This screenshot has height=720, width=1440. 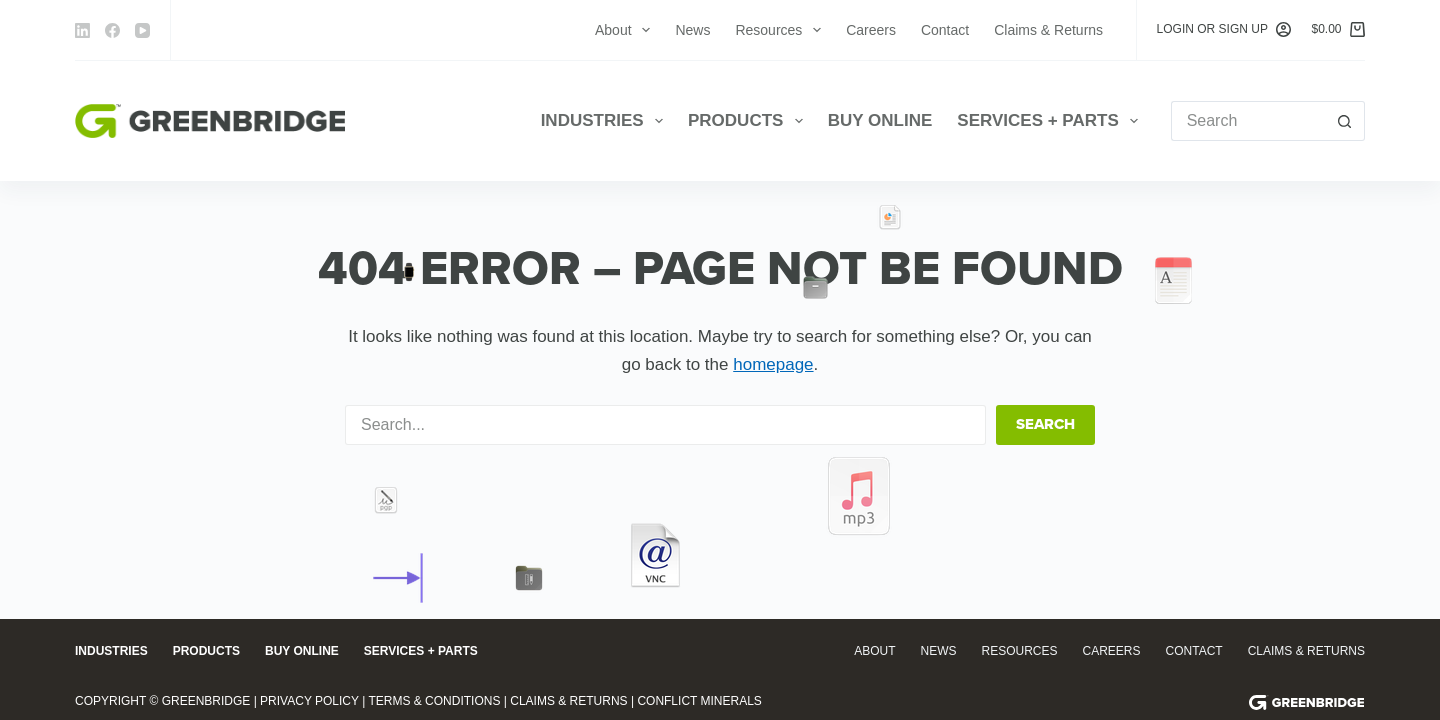 I want to click on apple watch device icon, so click(x=409, y=272).